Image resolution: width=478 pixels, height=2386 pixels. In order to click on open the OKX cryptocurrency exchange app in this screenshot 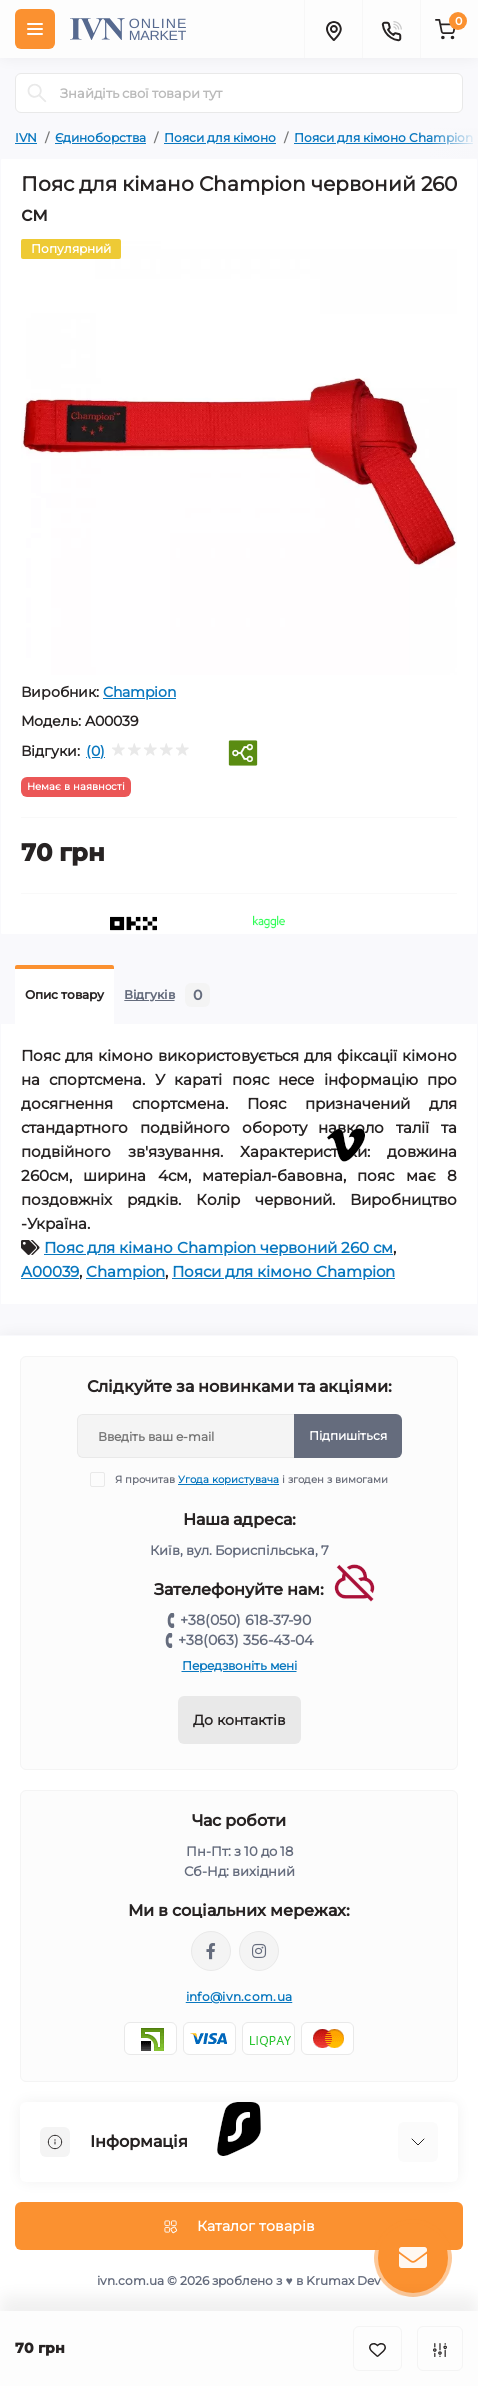, I will do `click(133, 923)`.